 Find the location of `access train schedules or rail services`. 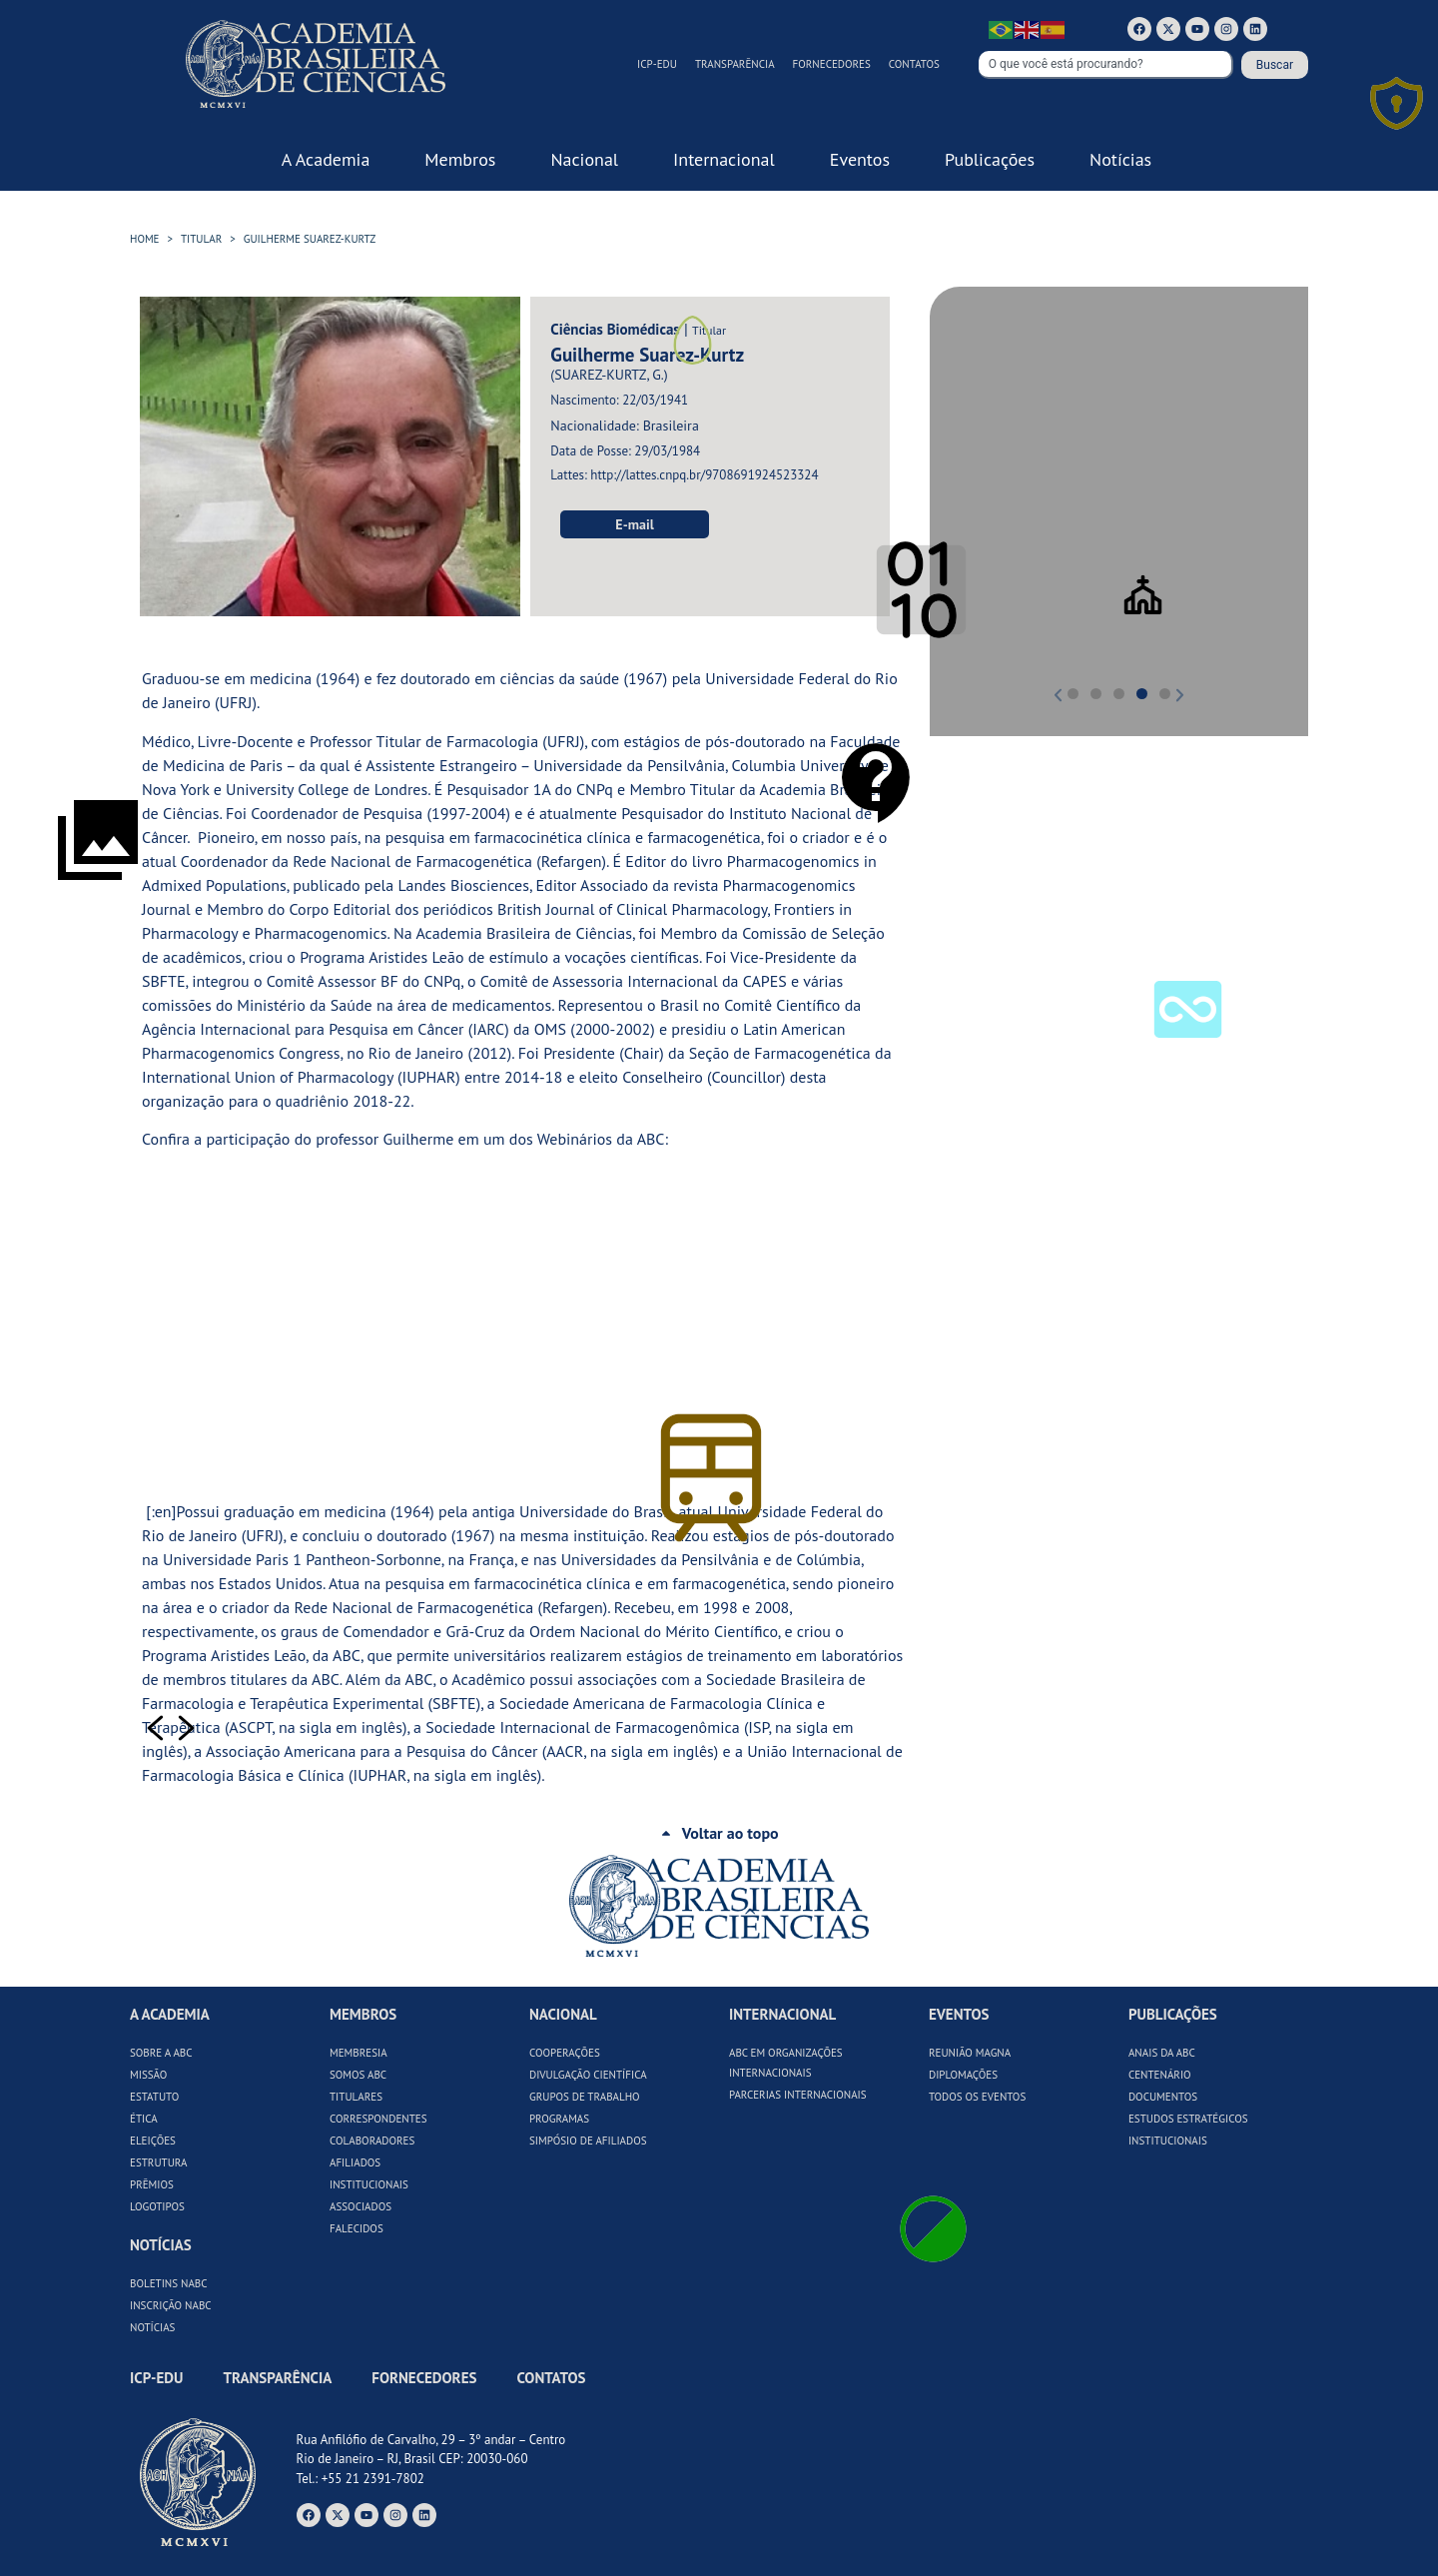

access train schedules or rail services is located at coordinates (711, 1473).